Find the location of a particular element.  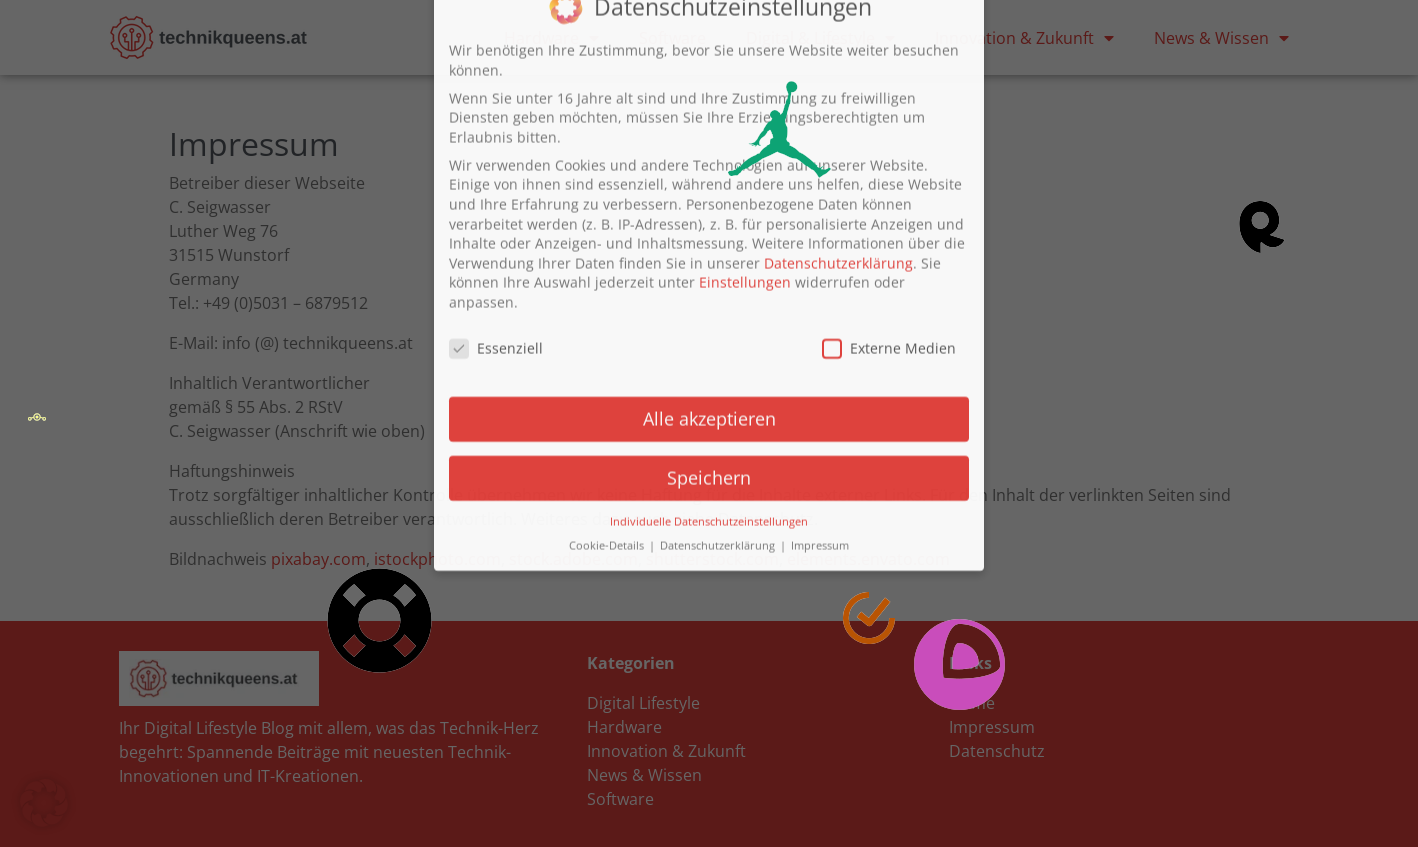

open the TickTick task management app is located at coordinates (869, 618).